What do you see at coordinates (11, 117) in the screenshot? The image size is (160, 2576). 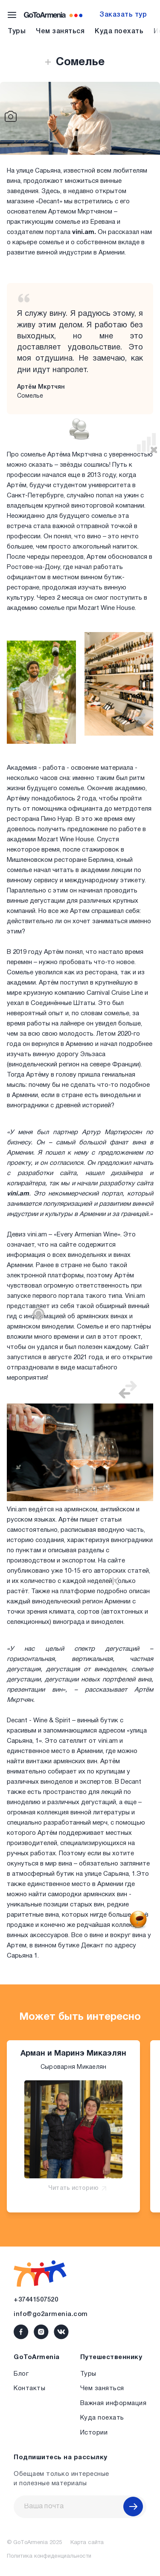 I see `open the camera app` at bounding box center [11, 117].